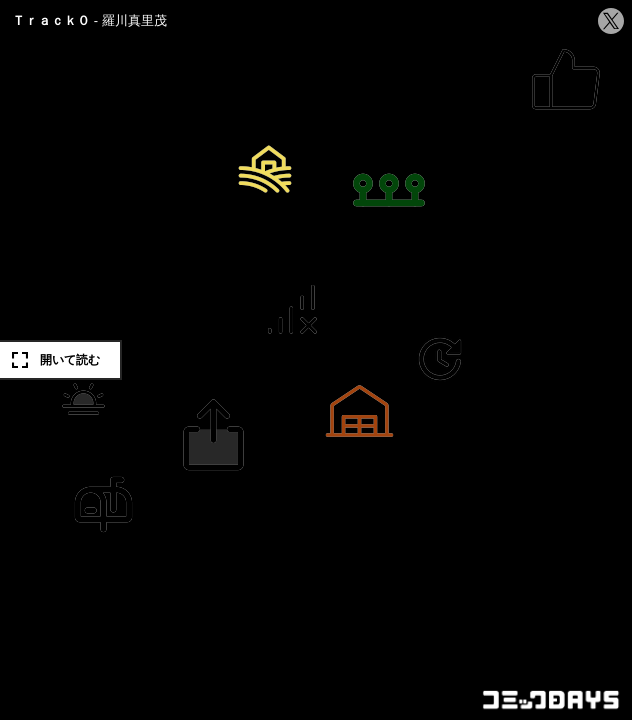 The height and width of the screenshot is (720, 632). What do you see at coordinates (566, 83) in the screenshot?
I see `like or approve content` at bounding box center [566, 83].